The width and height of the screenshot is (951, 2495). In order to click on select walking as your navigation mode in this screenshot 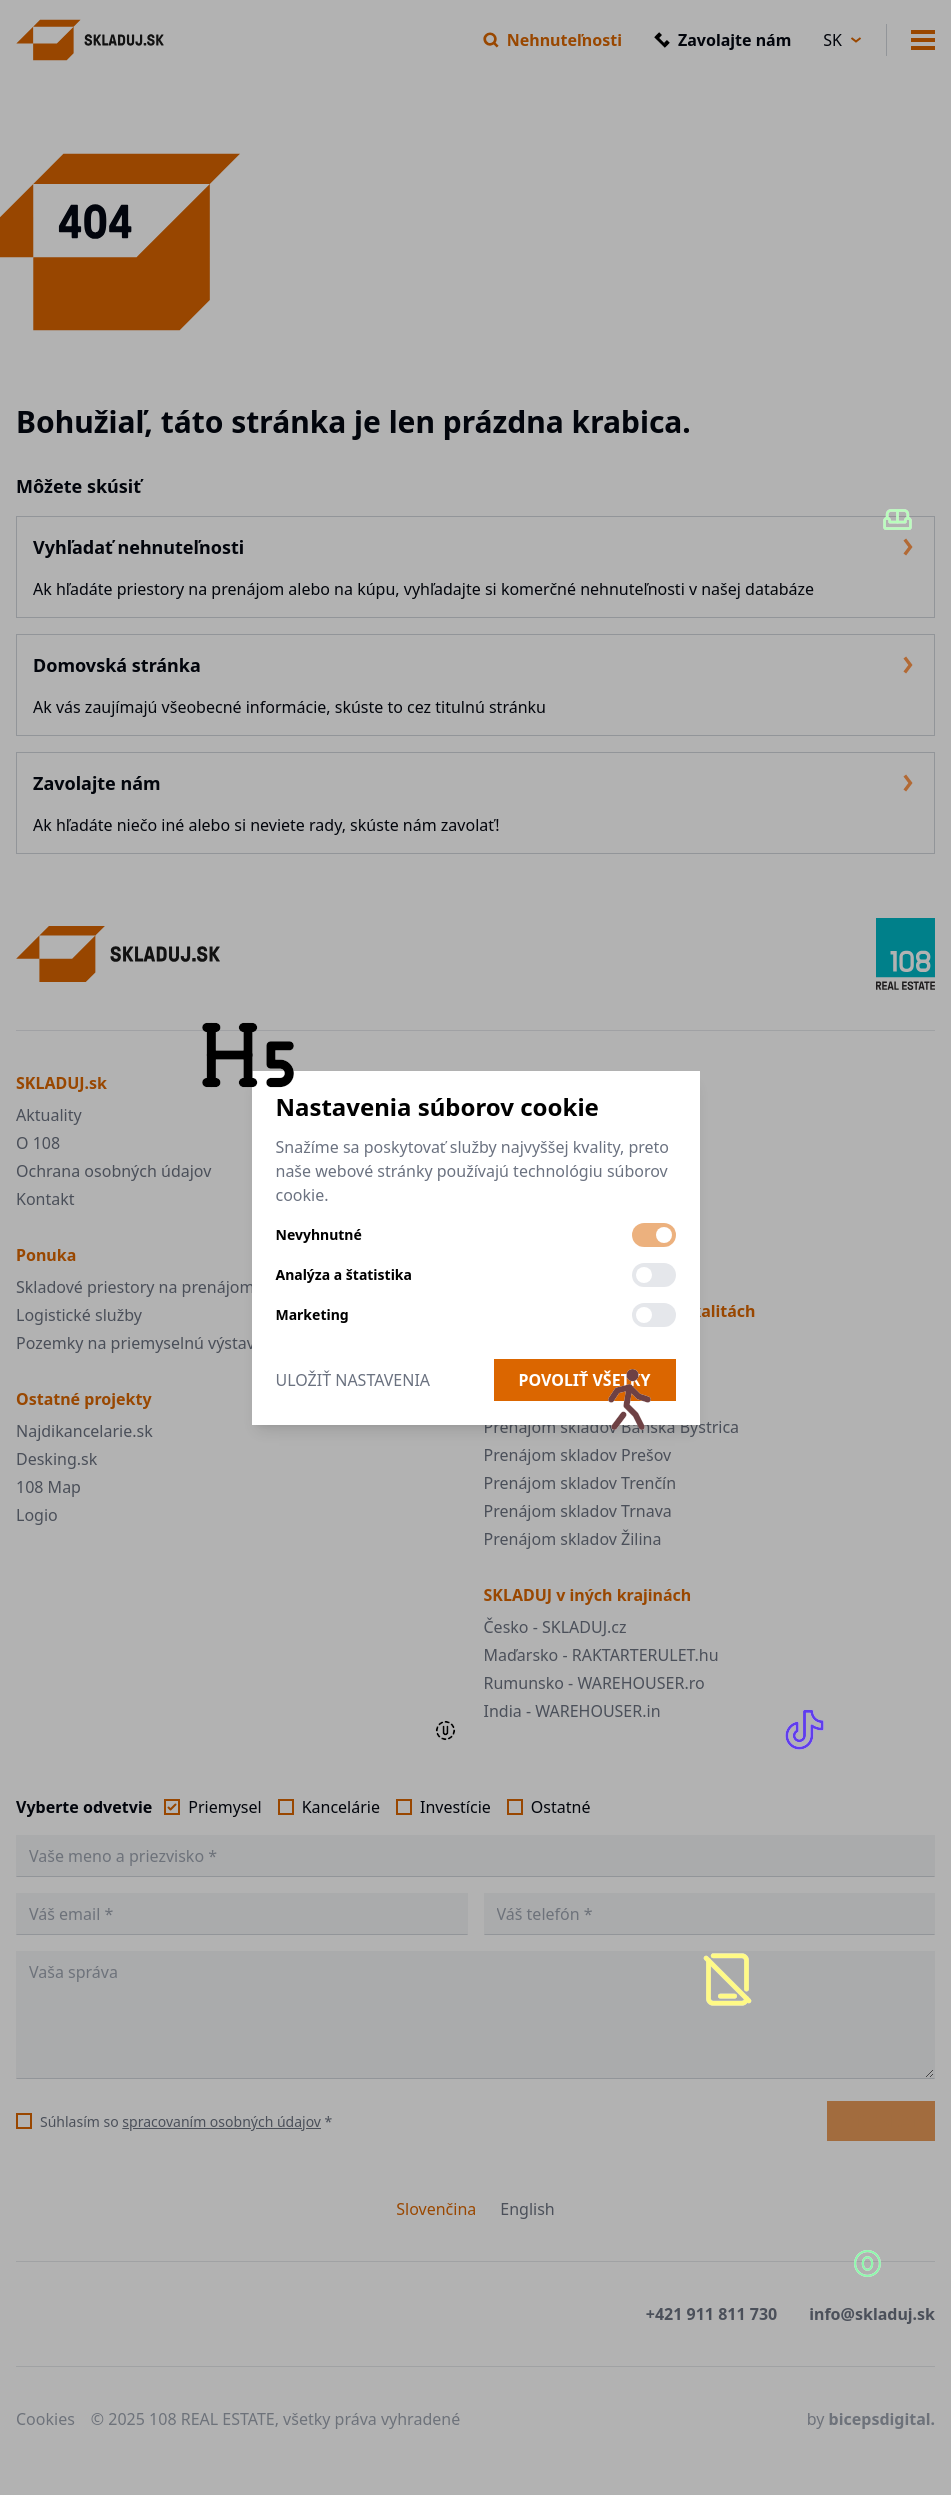, I will do `click(629, 1399)`.